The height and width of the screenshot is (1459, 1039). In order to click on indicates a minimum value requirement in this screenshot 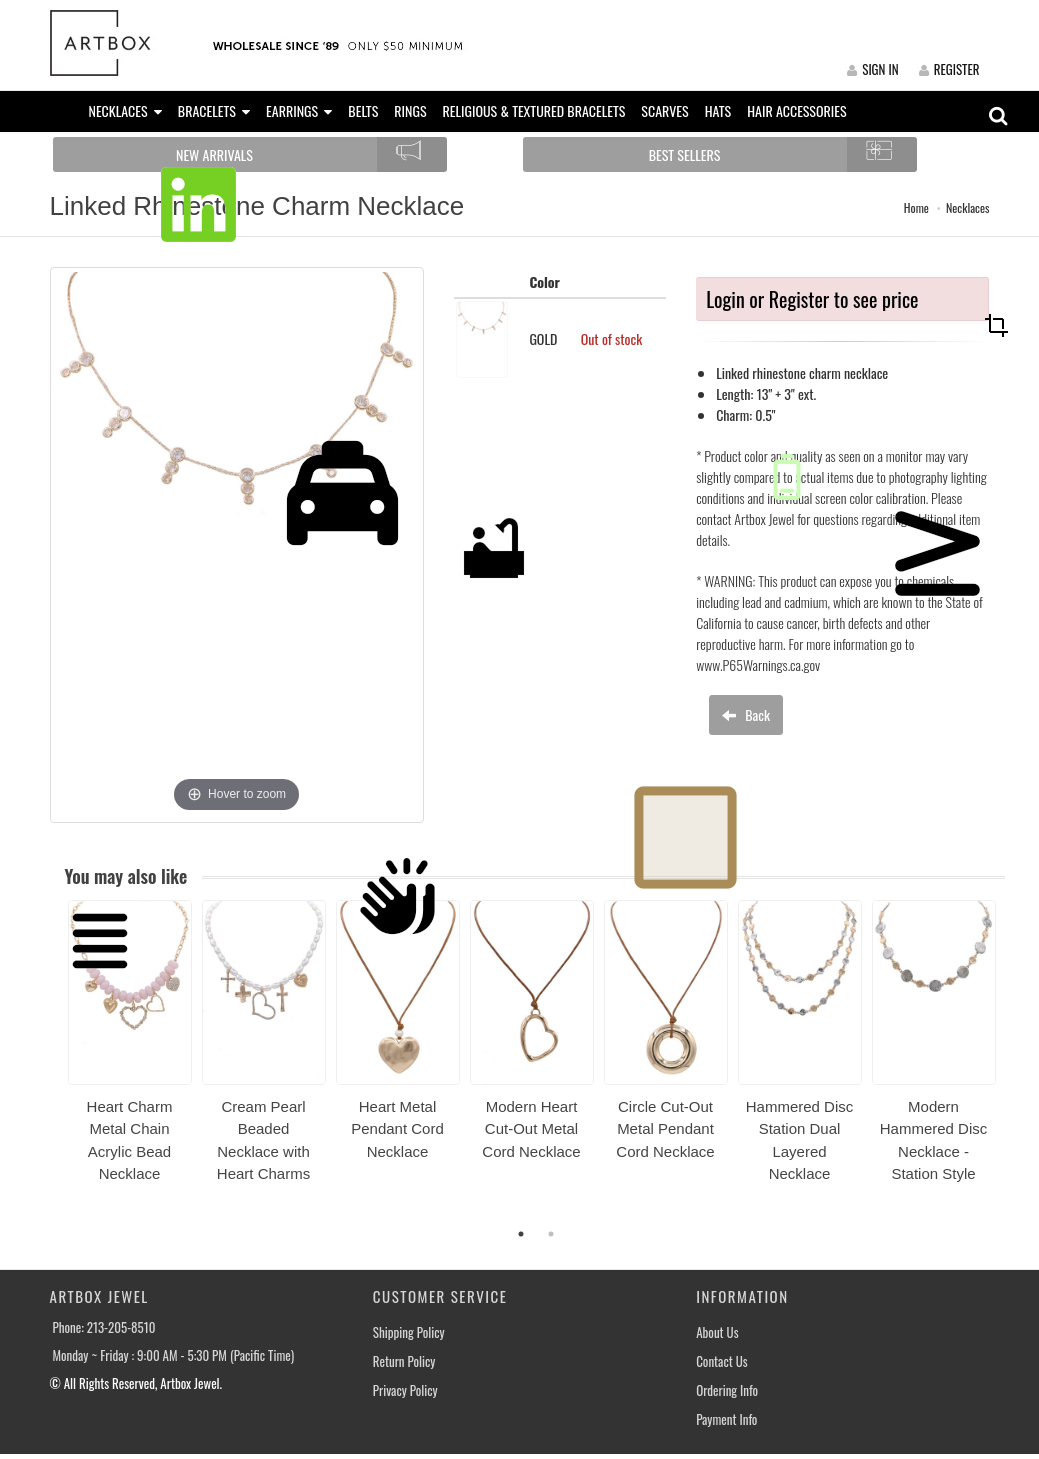, I will do `click(937, 553)`.